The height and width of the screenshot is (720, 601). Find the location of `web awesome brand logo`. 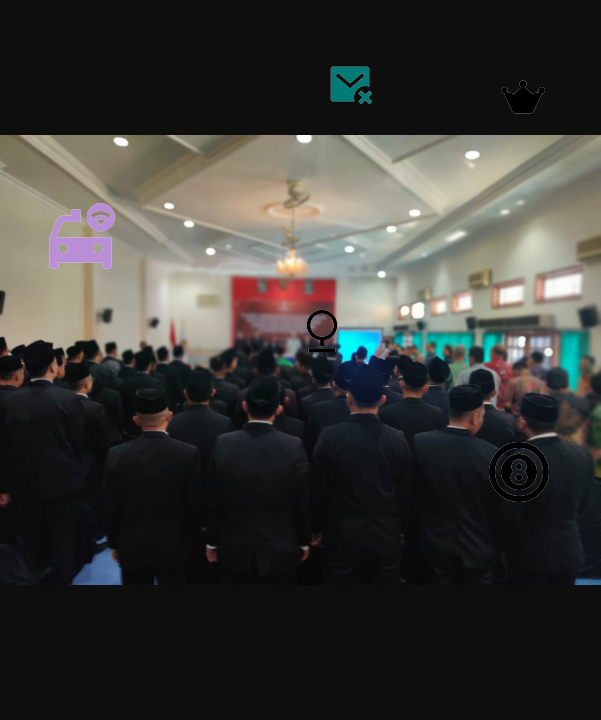

web awesome brand logo is located at coordinates (523, 98).